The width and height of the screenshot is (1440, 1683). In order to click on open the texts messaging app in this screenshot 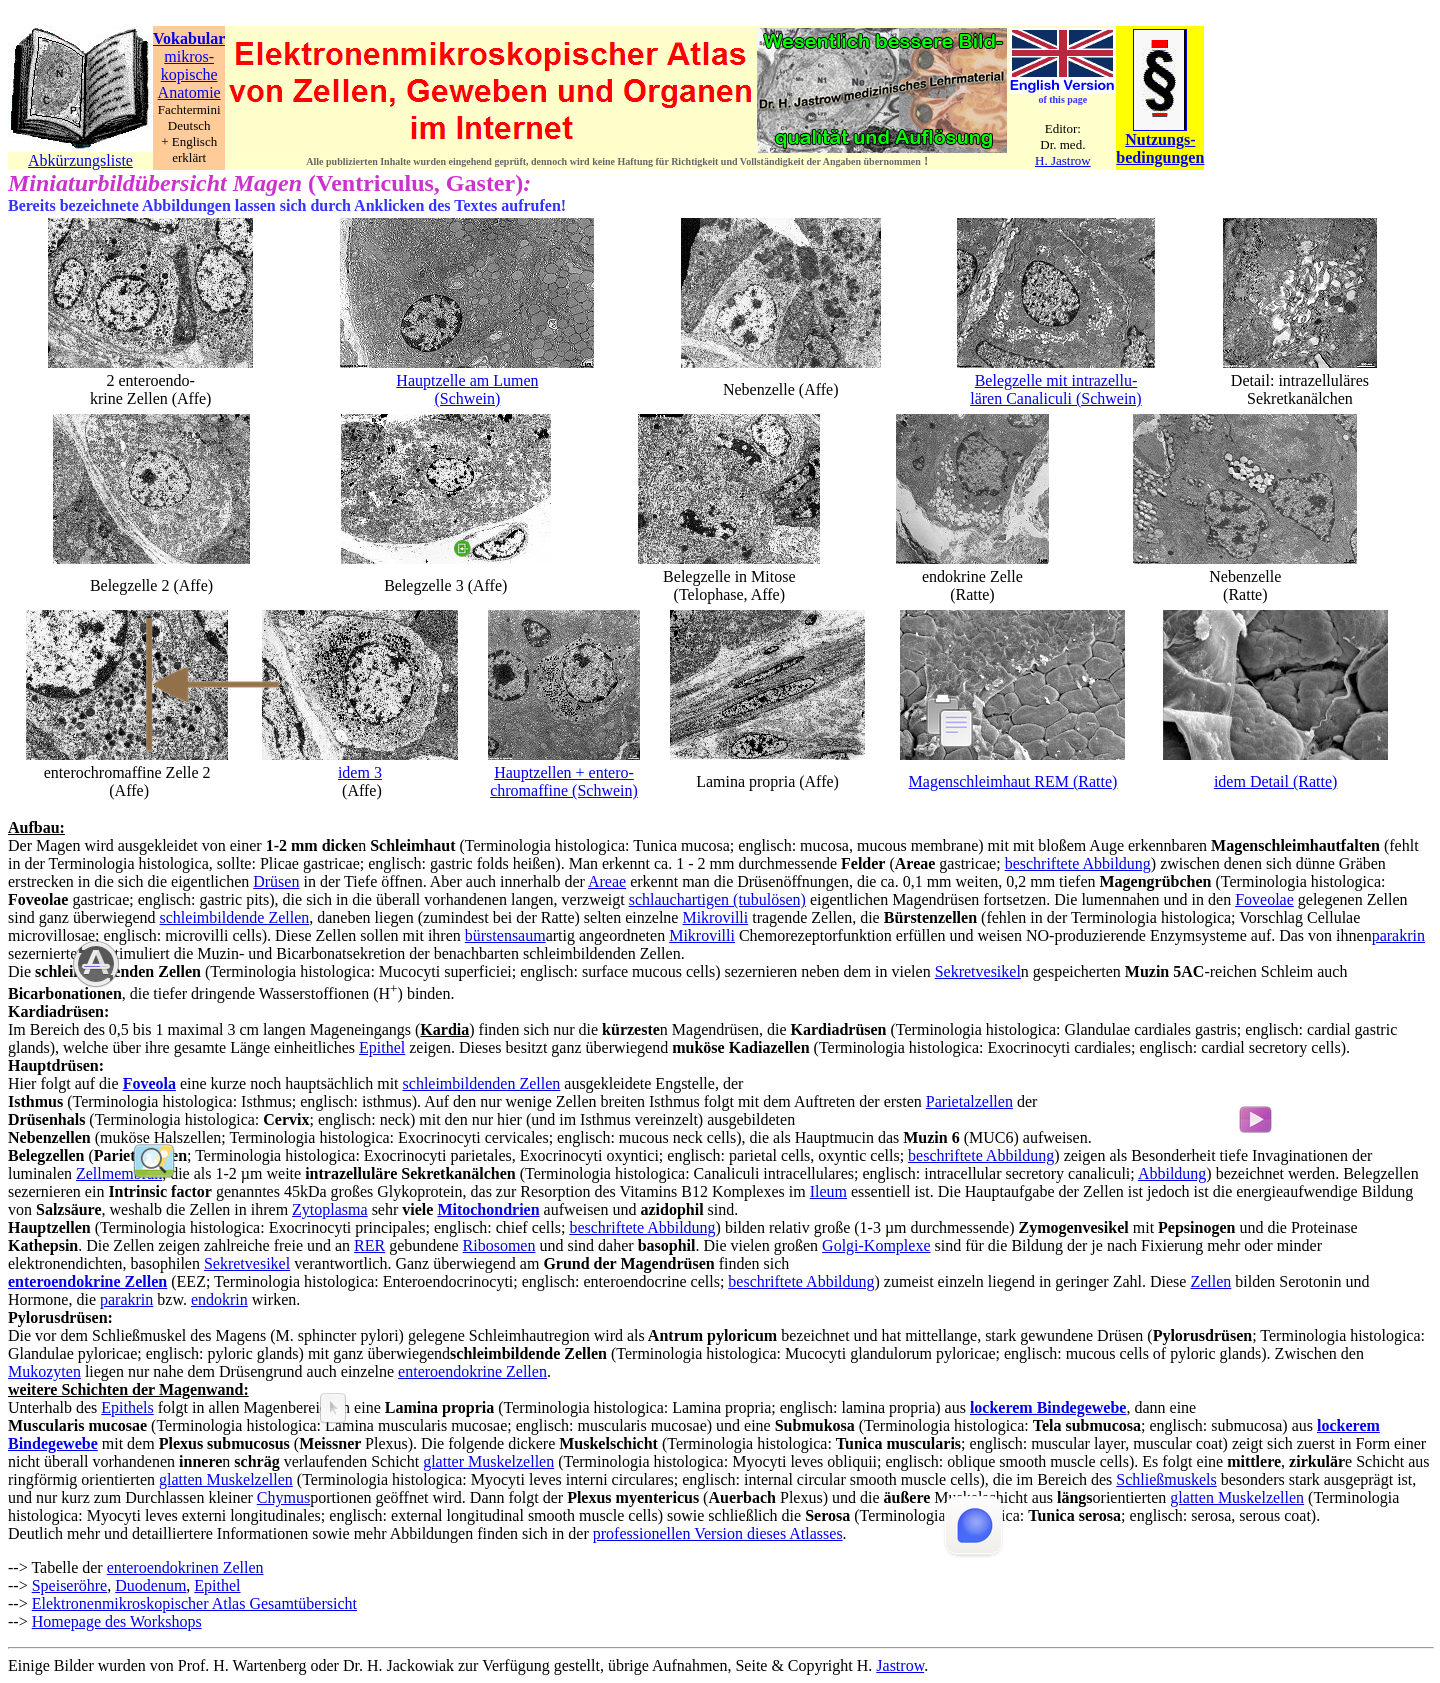, I will do `click(973, 1525)`.